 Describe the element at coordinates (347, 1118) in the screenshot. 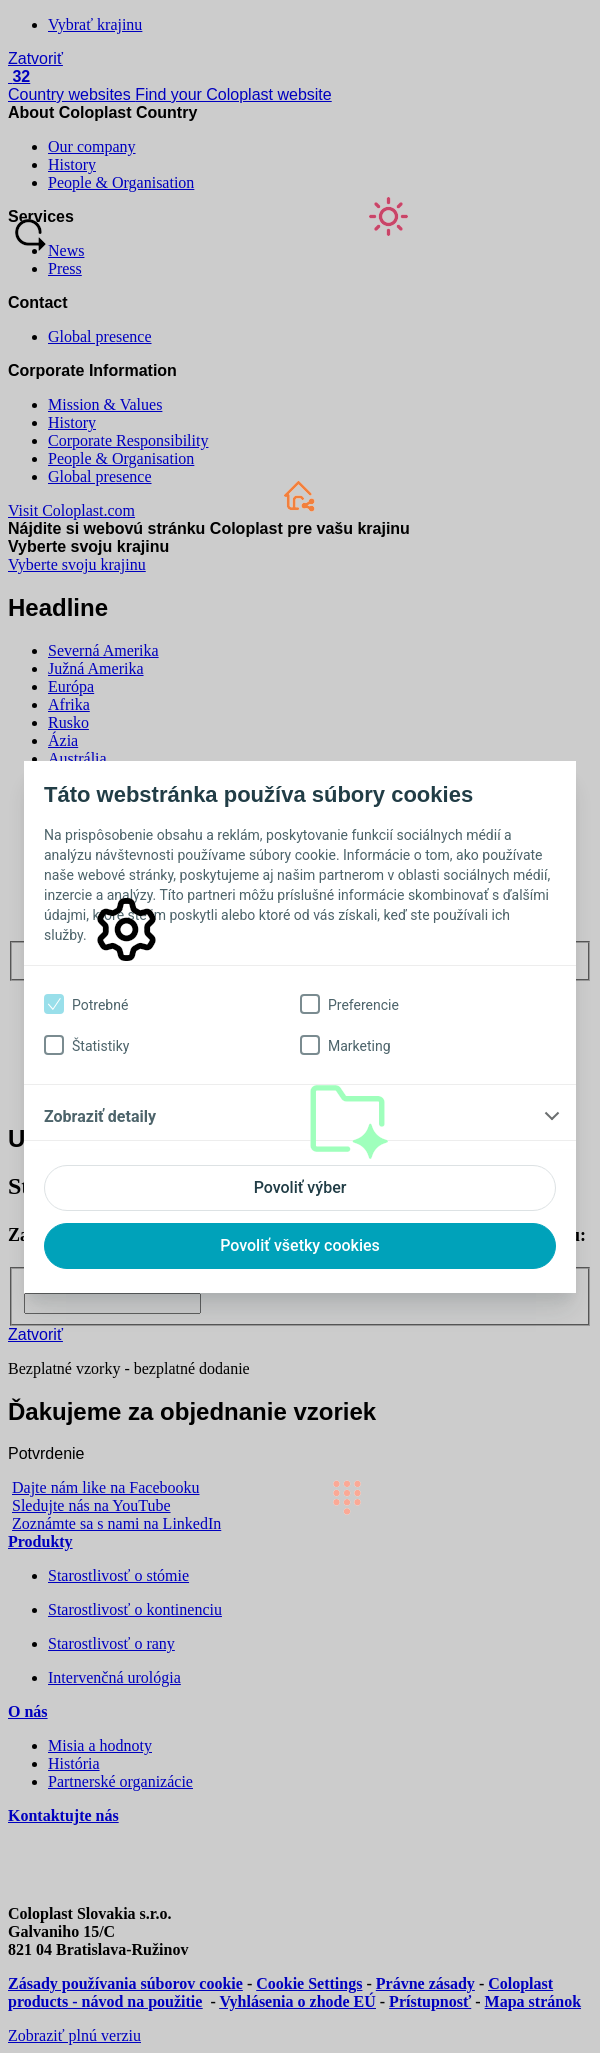

I see `create a new space or workspace` at that location.